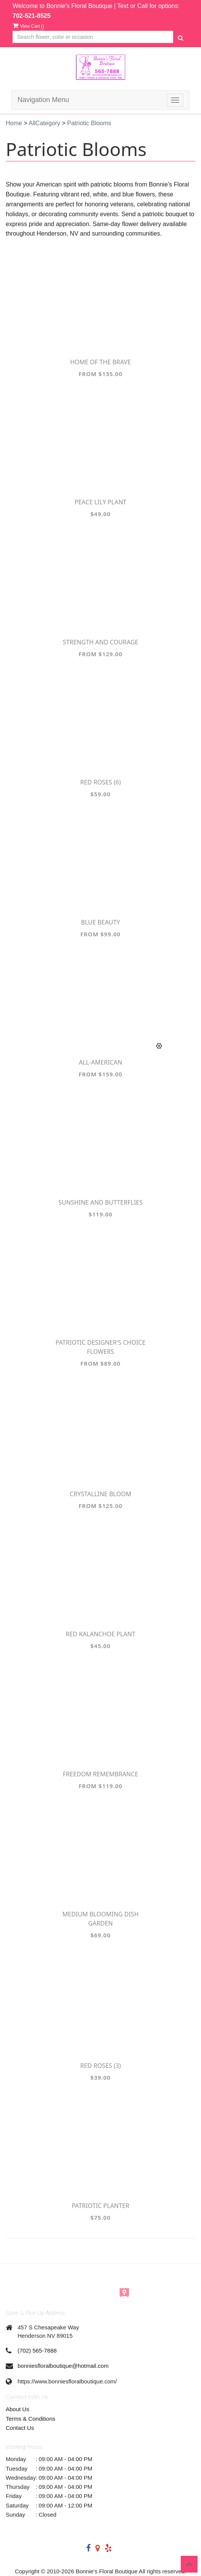  What do you see at coordinates (159, 1046) in the screenshot?
I see `access settings or preferences` at bounding box center [159, 1046].